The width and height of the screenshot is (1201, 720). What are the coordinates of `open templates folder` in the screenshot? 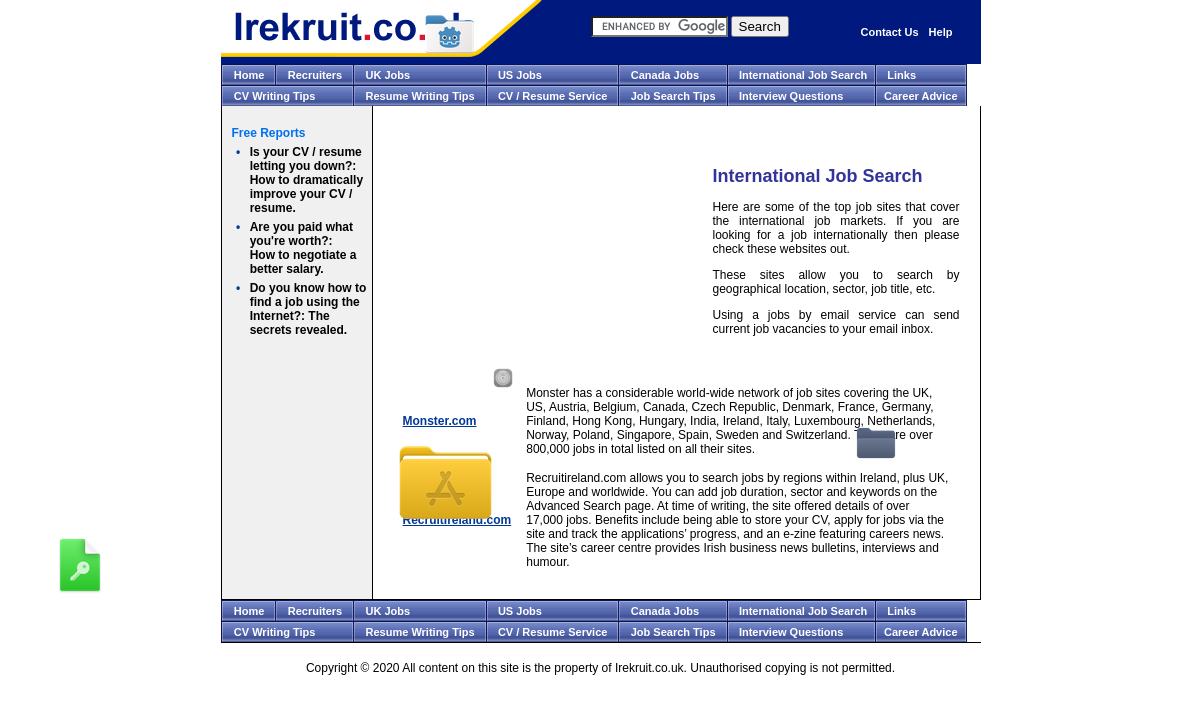 It's located at (445, 482).